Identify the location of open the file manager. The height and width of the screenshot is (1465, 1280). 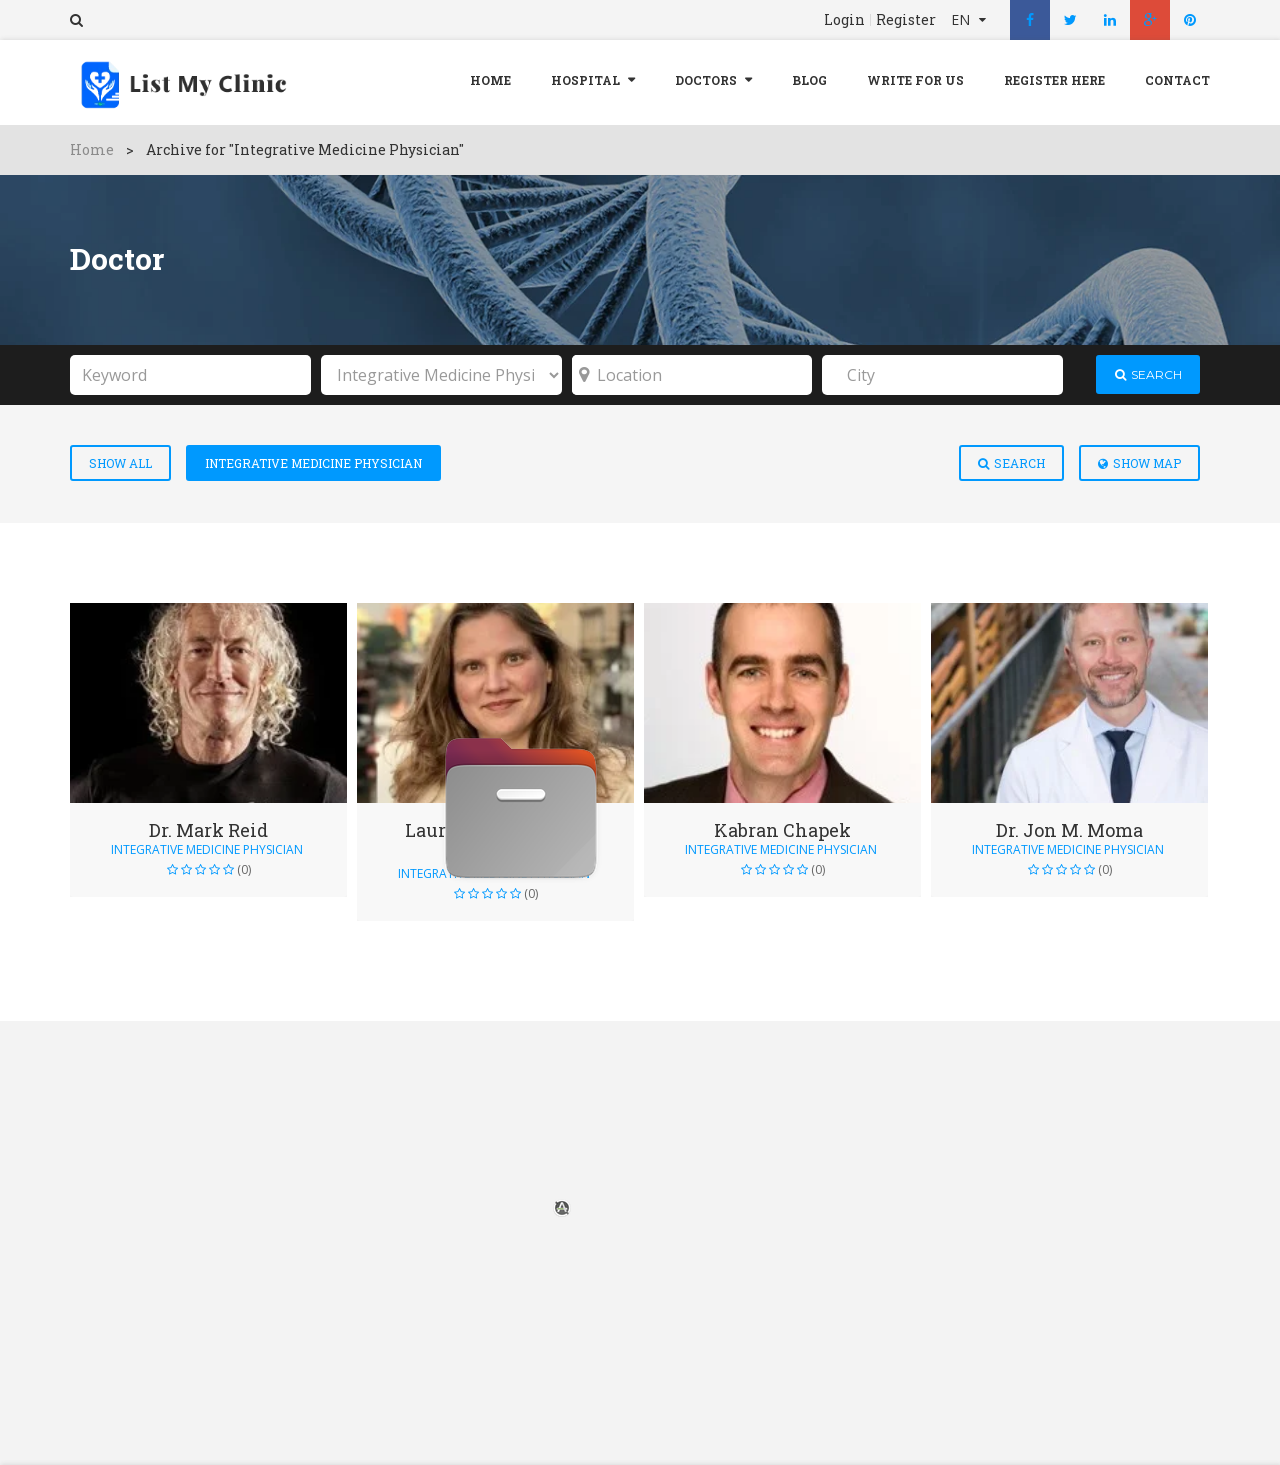
(521, 808).